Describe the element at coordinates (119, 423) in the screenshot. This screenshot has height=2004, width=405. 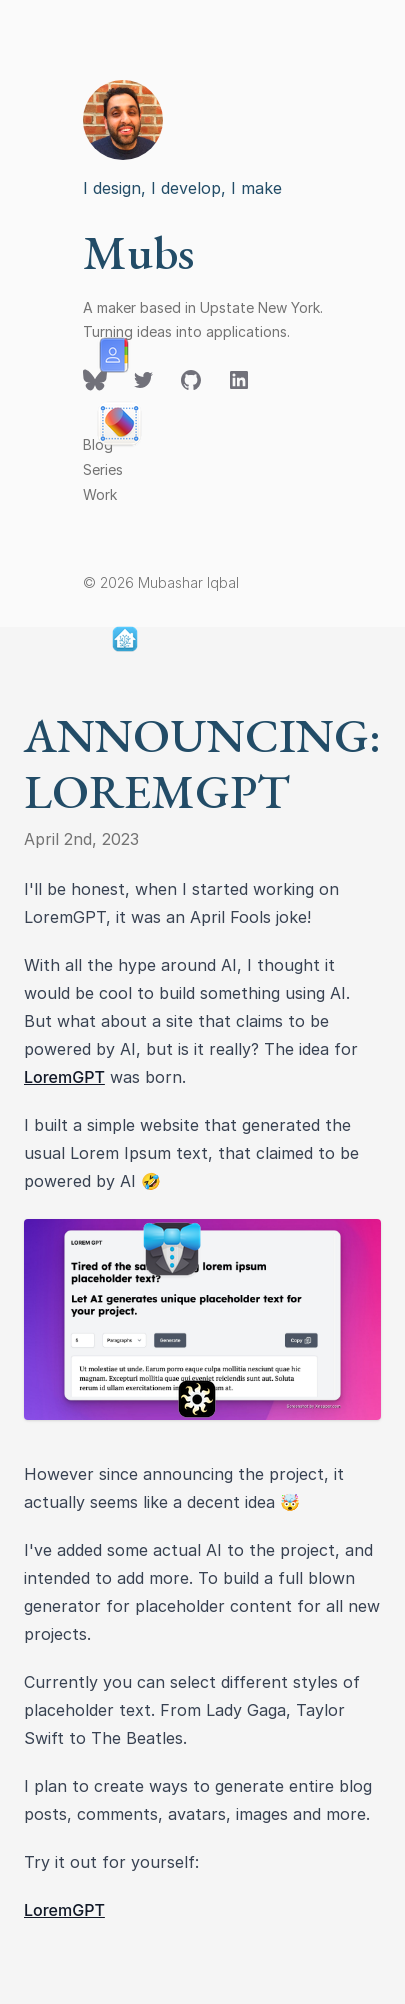
I see `open exhibit app for 3d model viewing` at that location.